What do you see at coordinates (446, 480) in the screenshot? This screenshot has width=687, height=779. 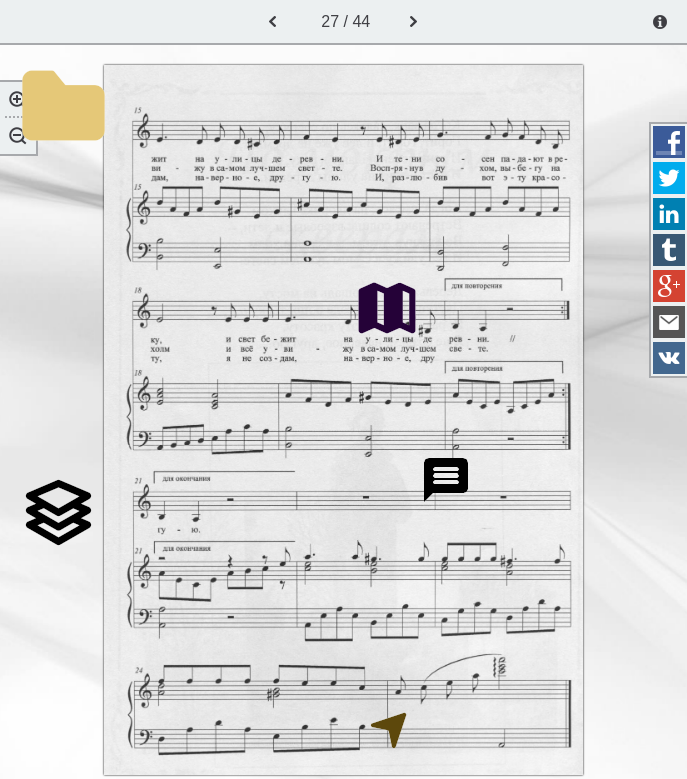 I see `open messaging or chat` at bounding box center [446, 480].